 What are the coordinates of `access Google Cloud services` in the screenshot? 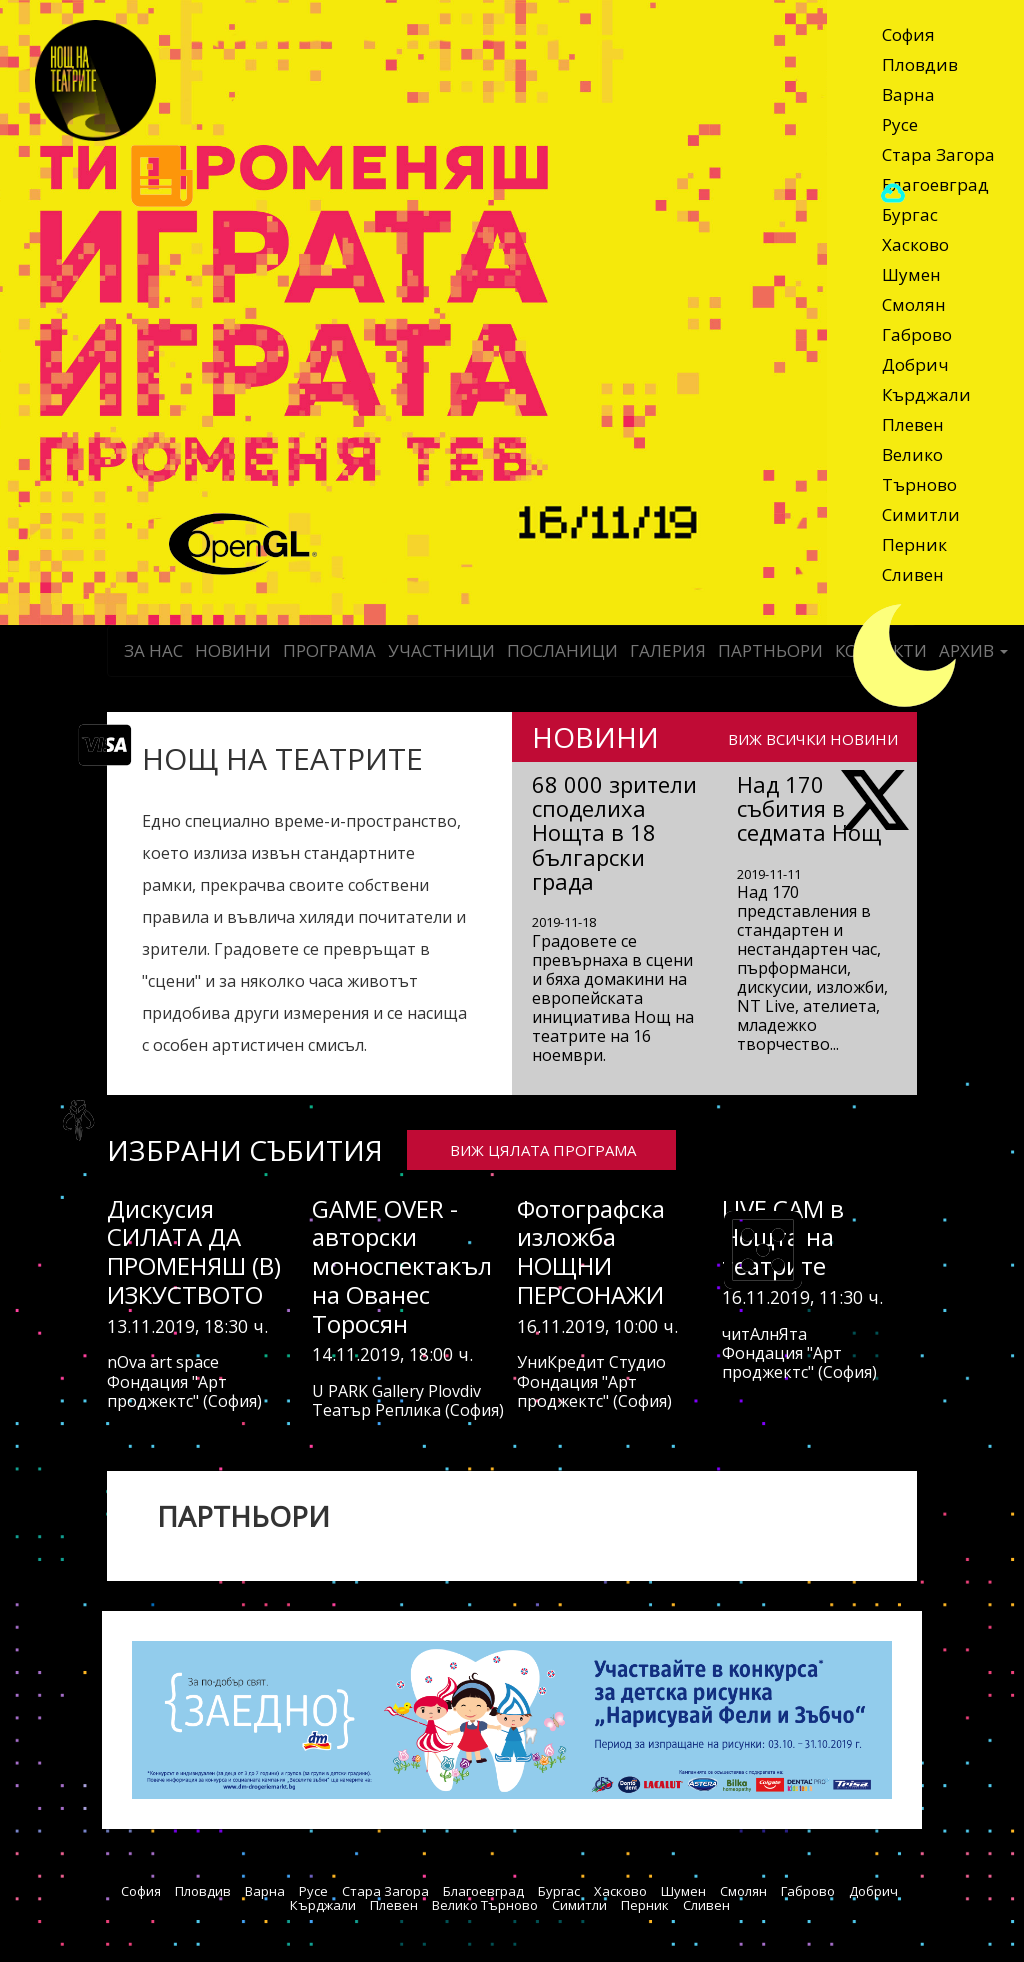 It's located at (893, 193).